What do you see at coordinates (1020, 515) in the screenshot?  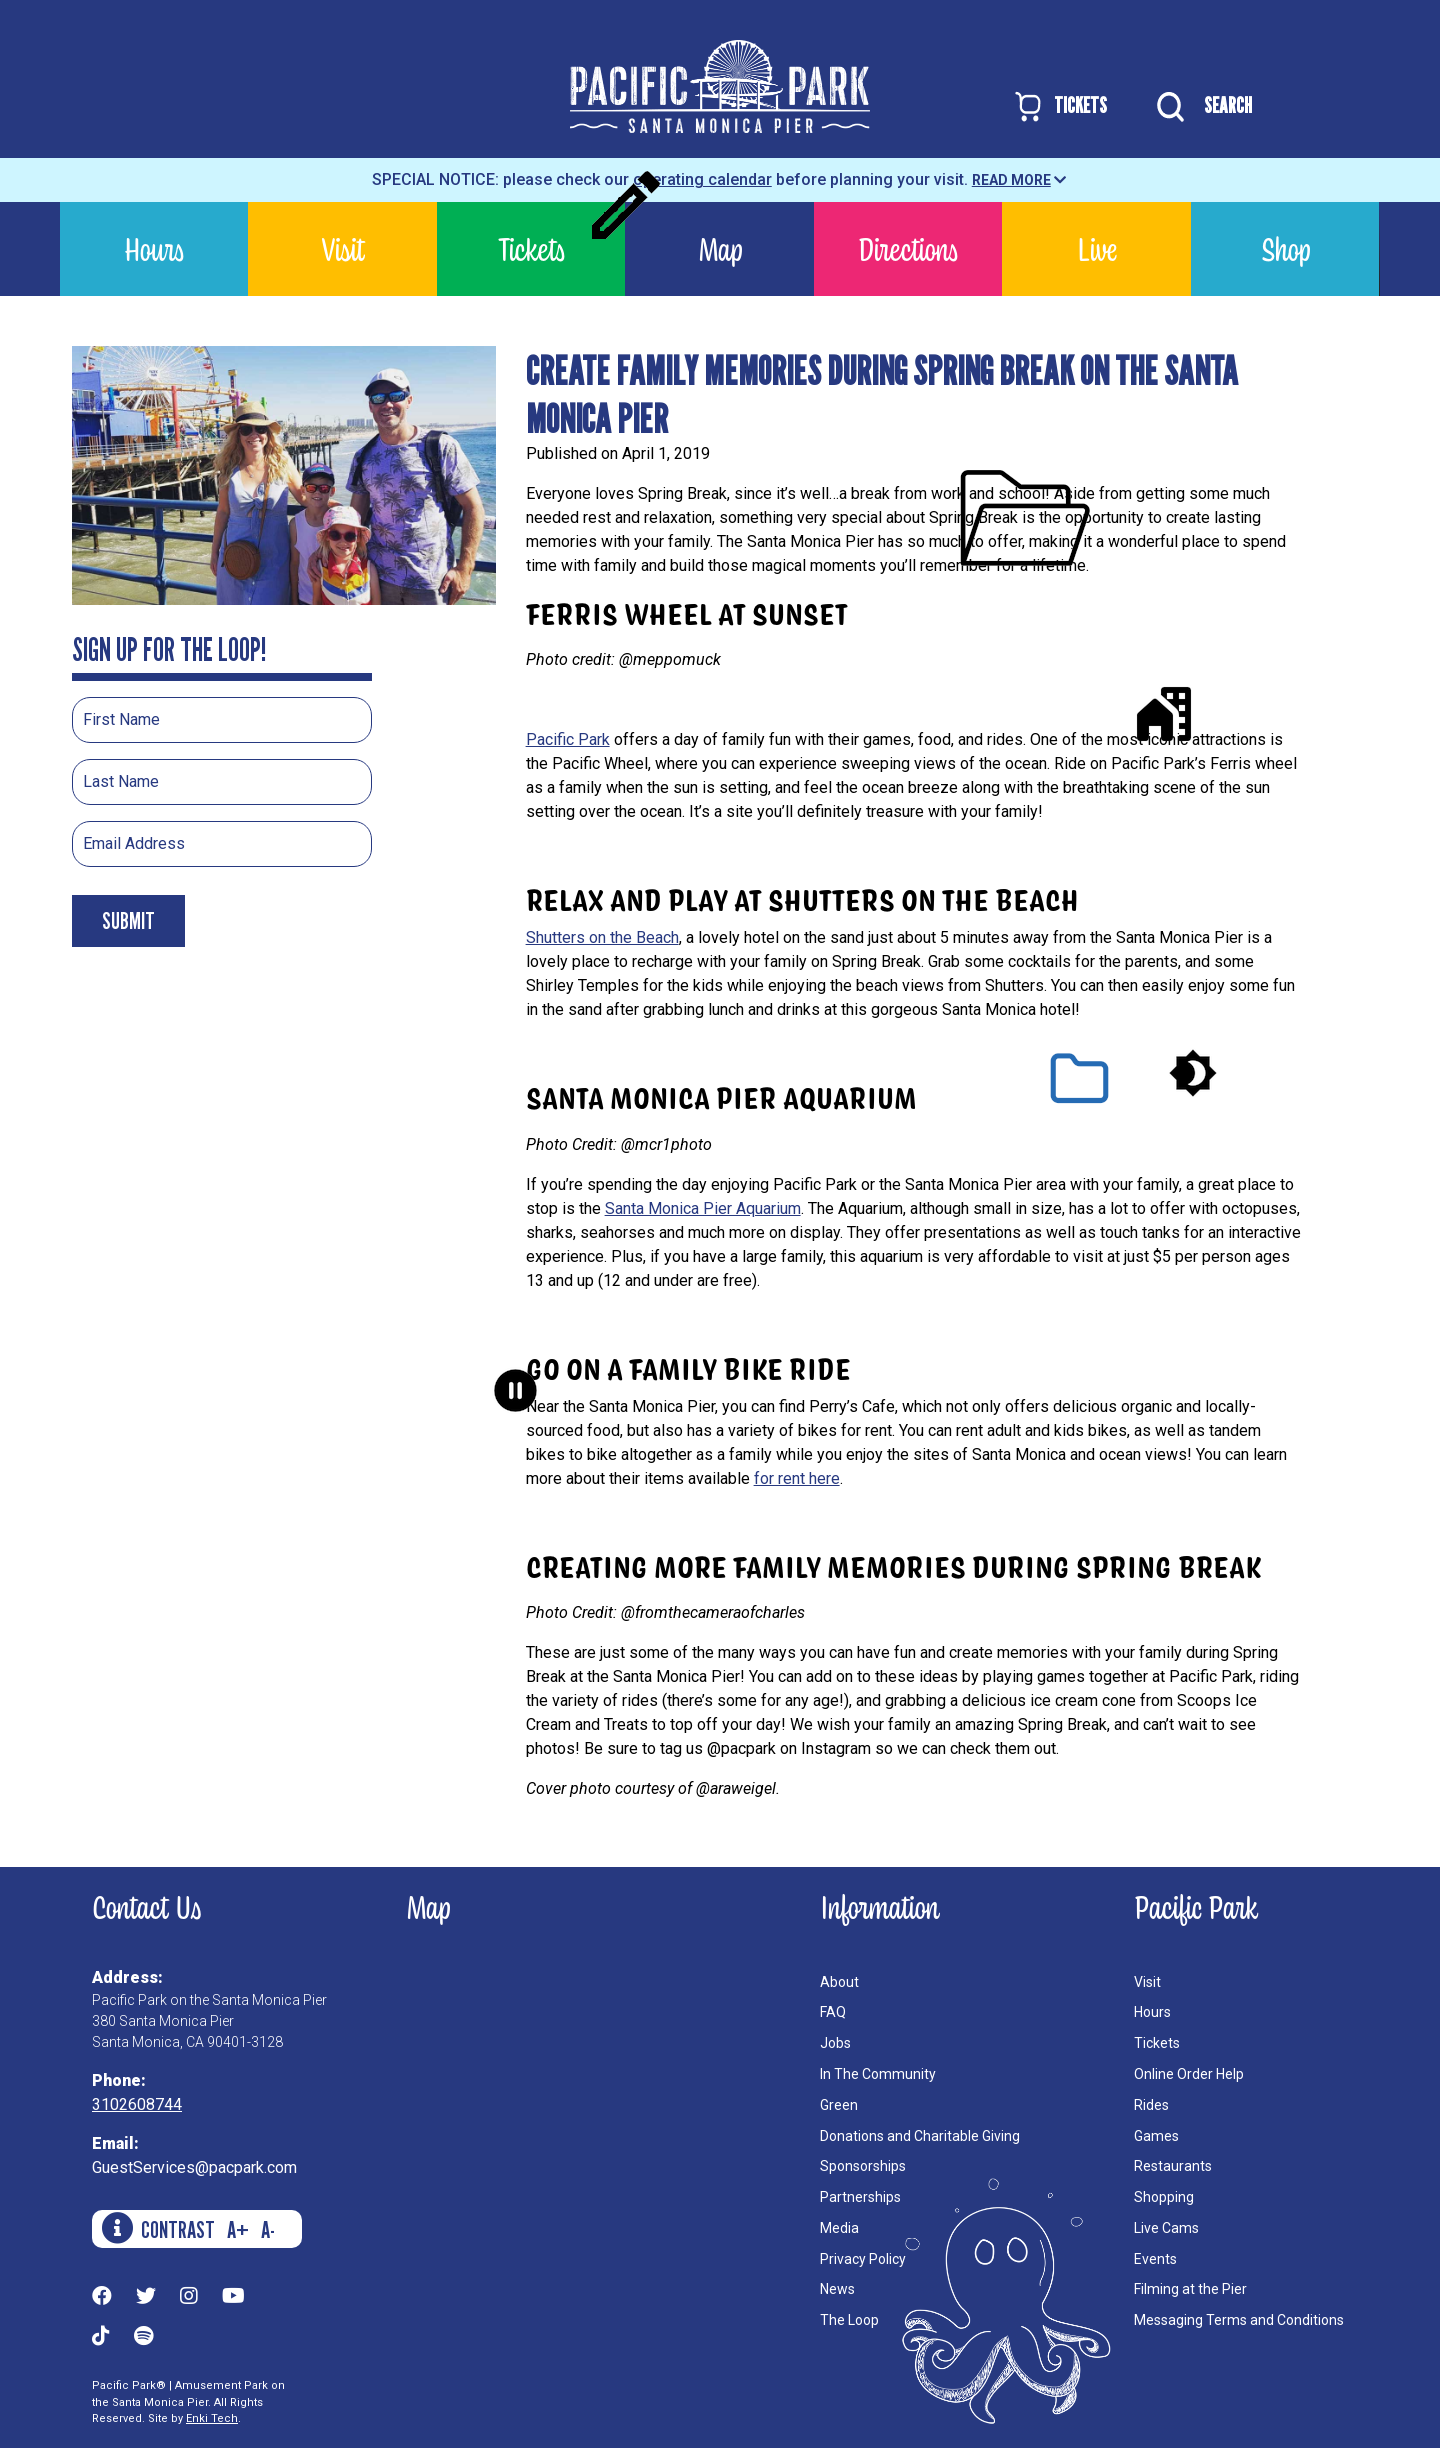 I see `open folder containing files` at bounding box center [1020, 515].